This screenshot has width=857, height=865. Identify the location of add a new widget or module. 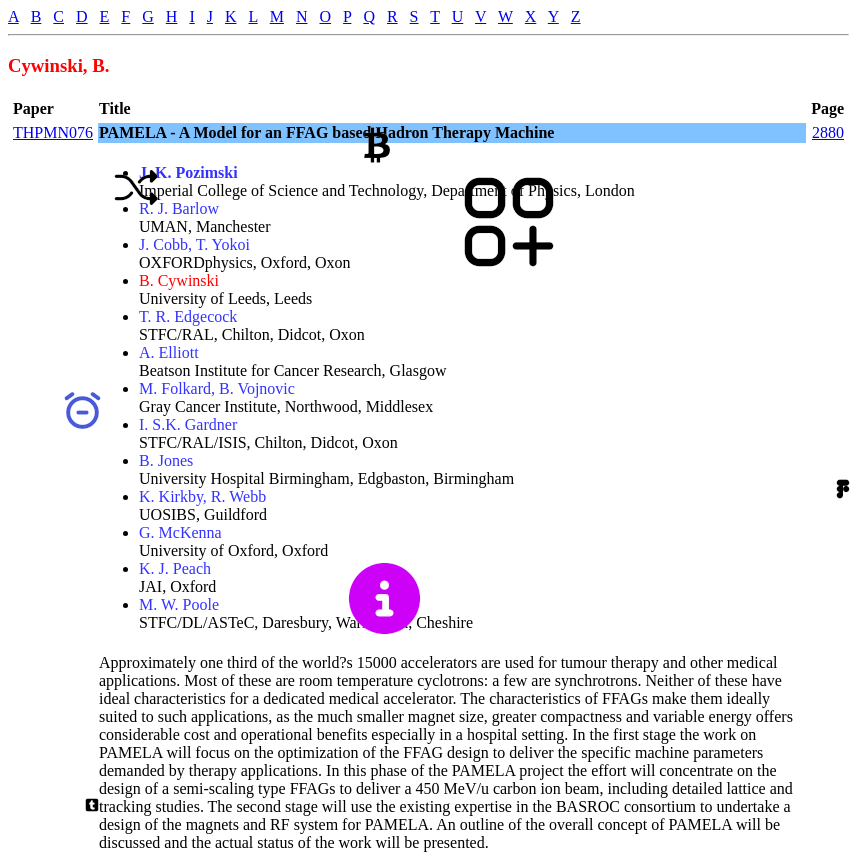
(509, 222).